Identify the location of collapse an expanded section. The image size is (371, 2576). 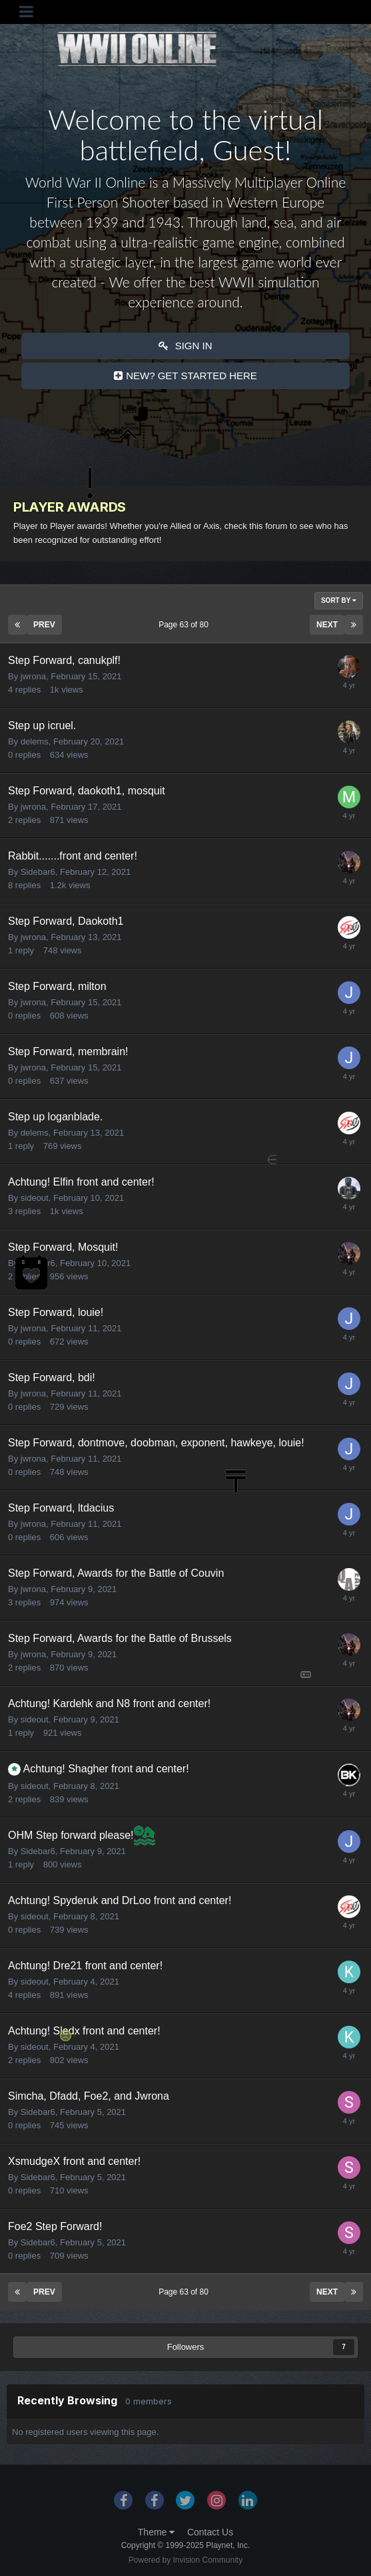
(128, 438).